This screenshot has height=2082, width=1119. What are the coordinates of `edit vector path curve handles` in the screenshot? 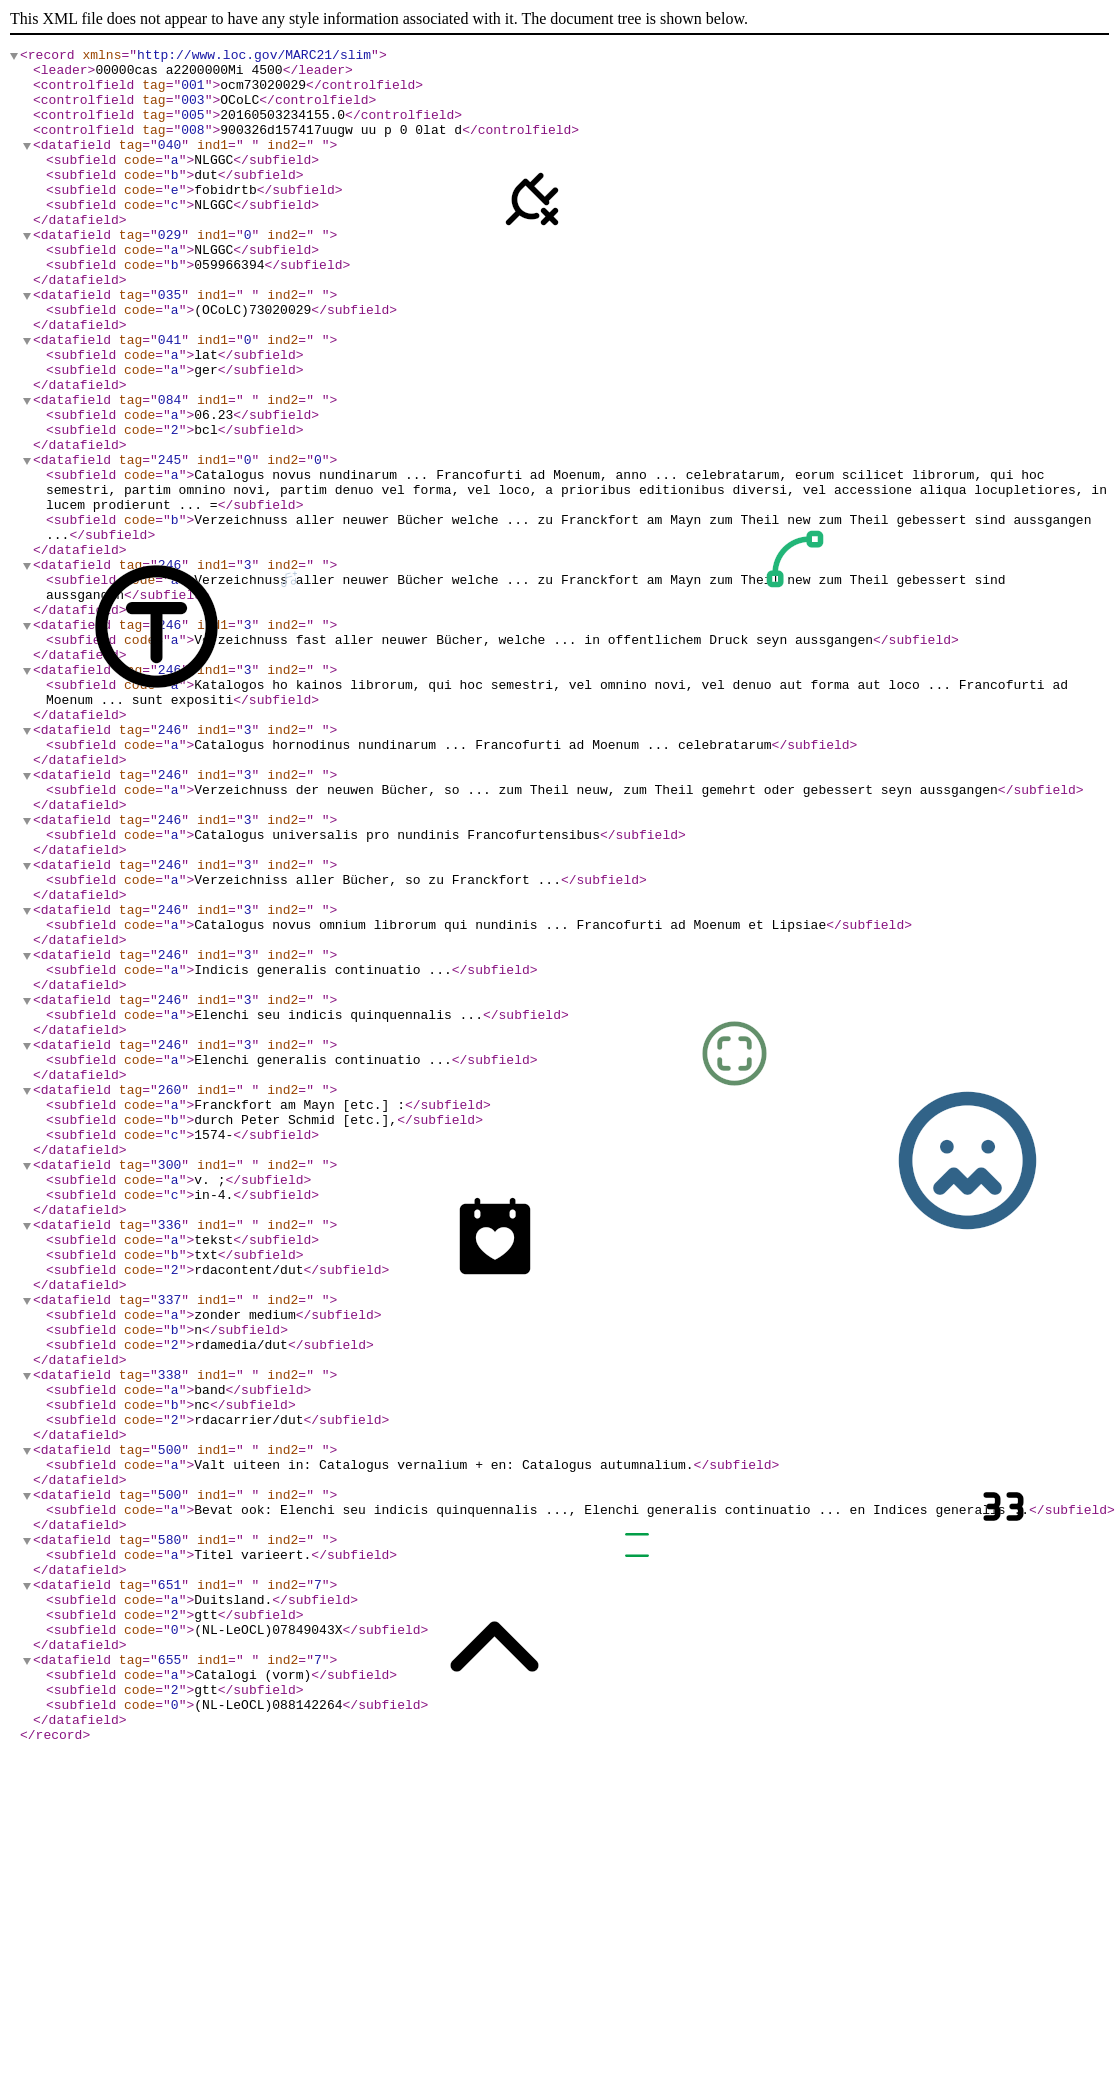 It's located at (795, 559).